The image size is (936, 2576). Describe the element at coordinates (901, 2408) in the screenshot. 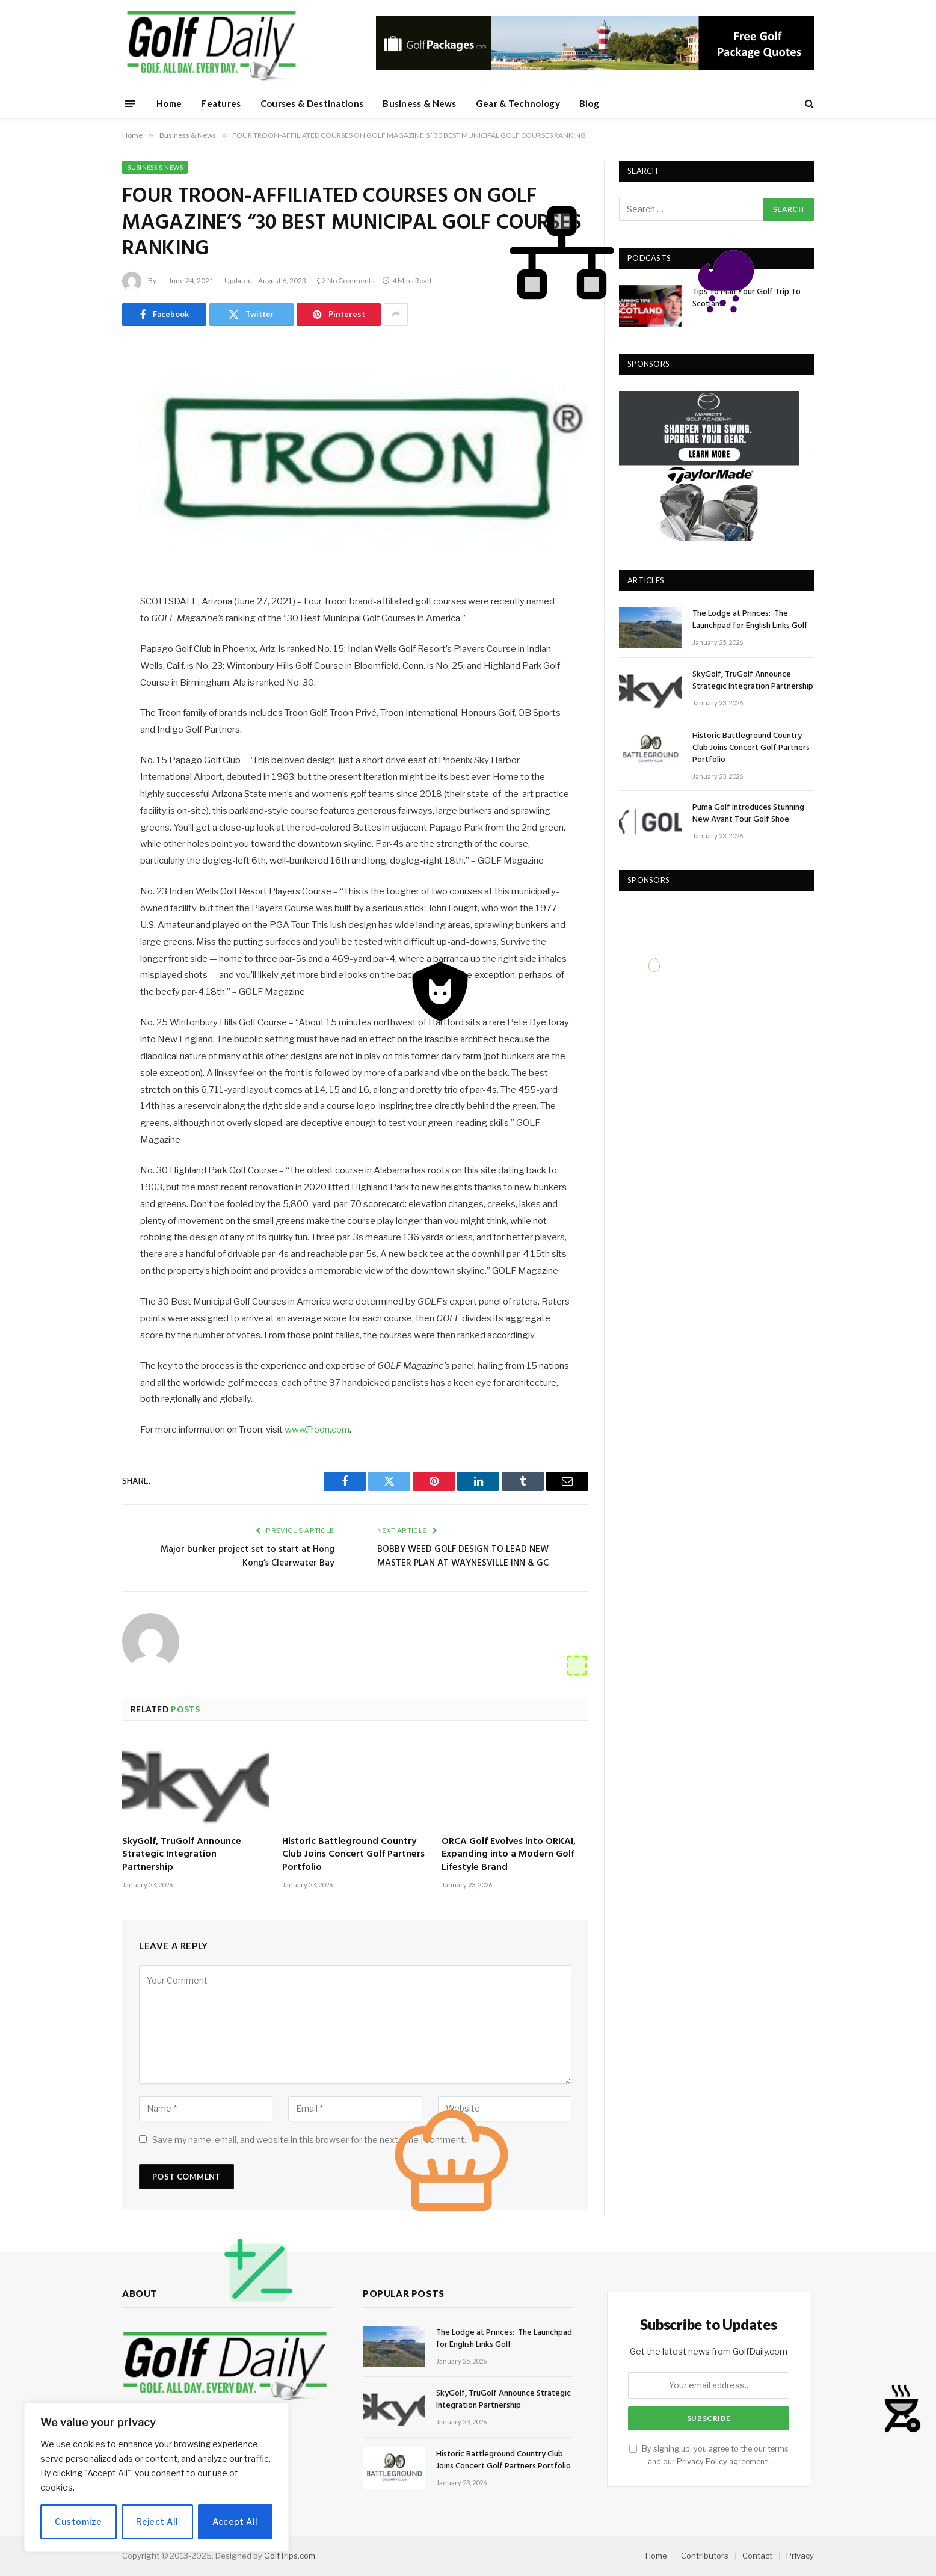

I see `access outdoor cooking or grilling recipes` at that location.